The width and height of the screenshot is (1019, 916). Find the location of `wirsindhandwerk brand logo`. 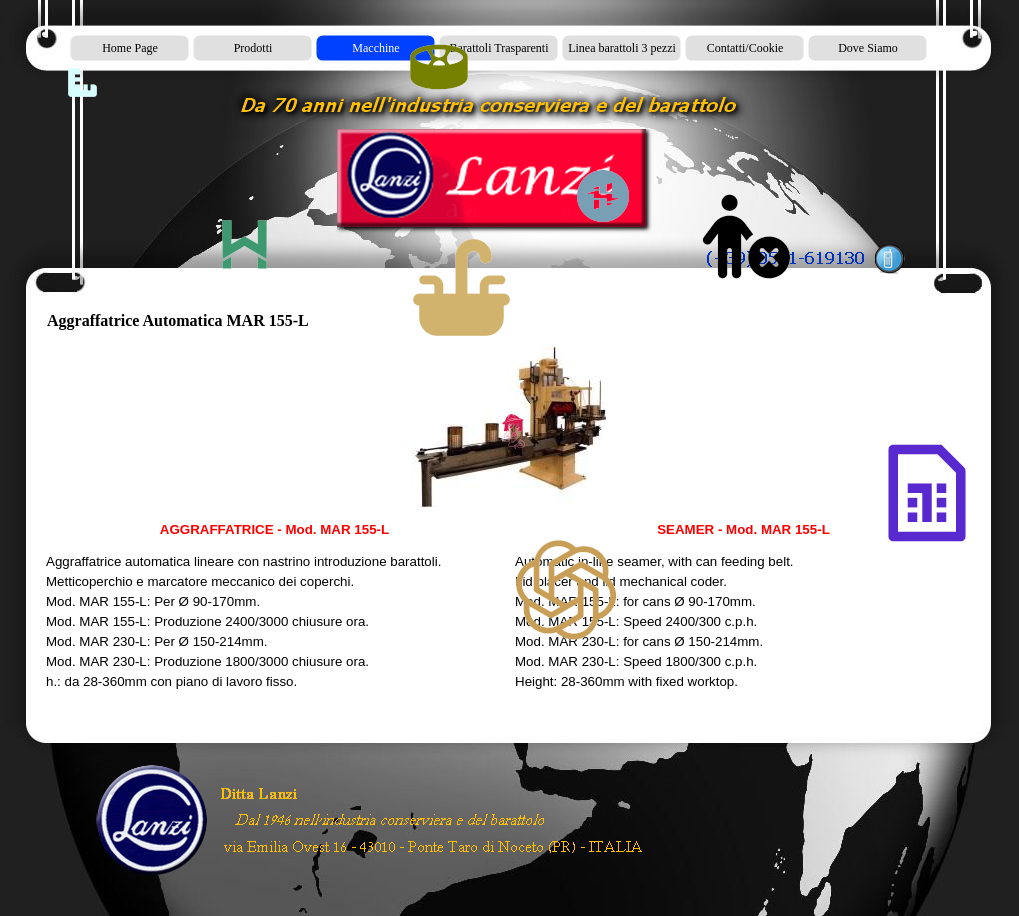

wirsindhandwerk brand logo is located at coordinates (244, 244).